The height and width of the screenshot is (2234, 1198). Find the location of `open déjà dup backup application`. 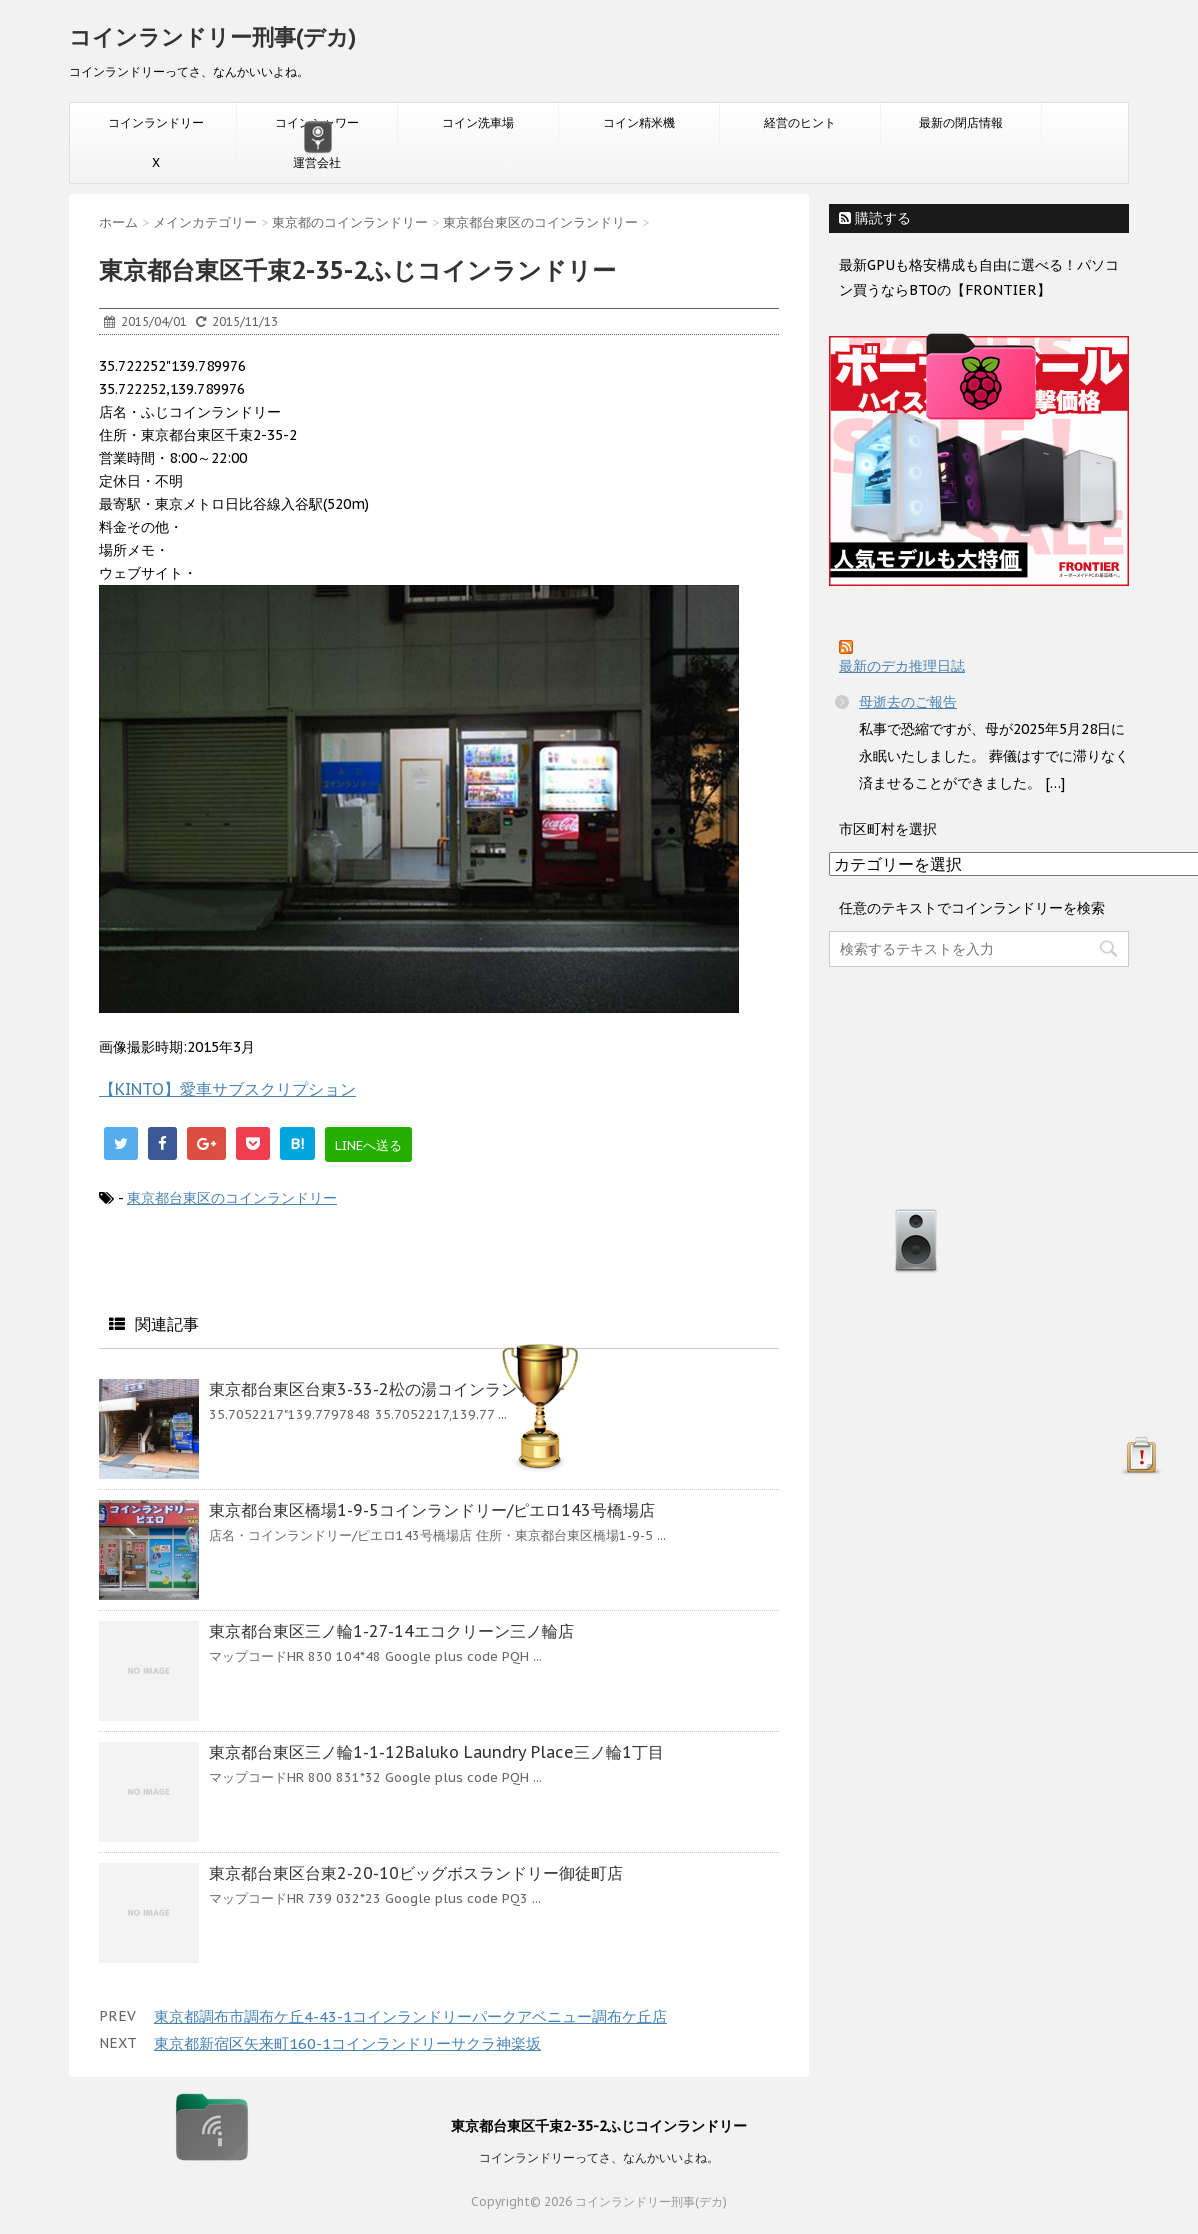

open déjà dup backup application is located at coordinates (318, 137).